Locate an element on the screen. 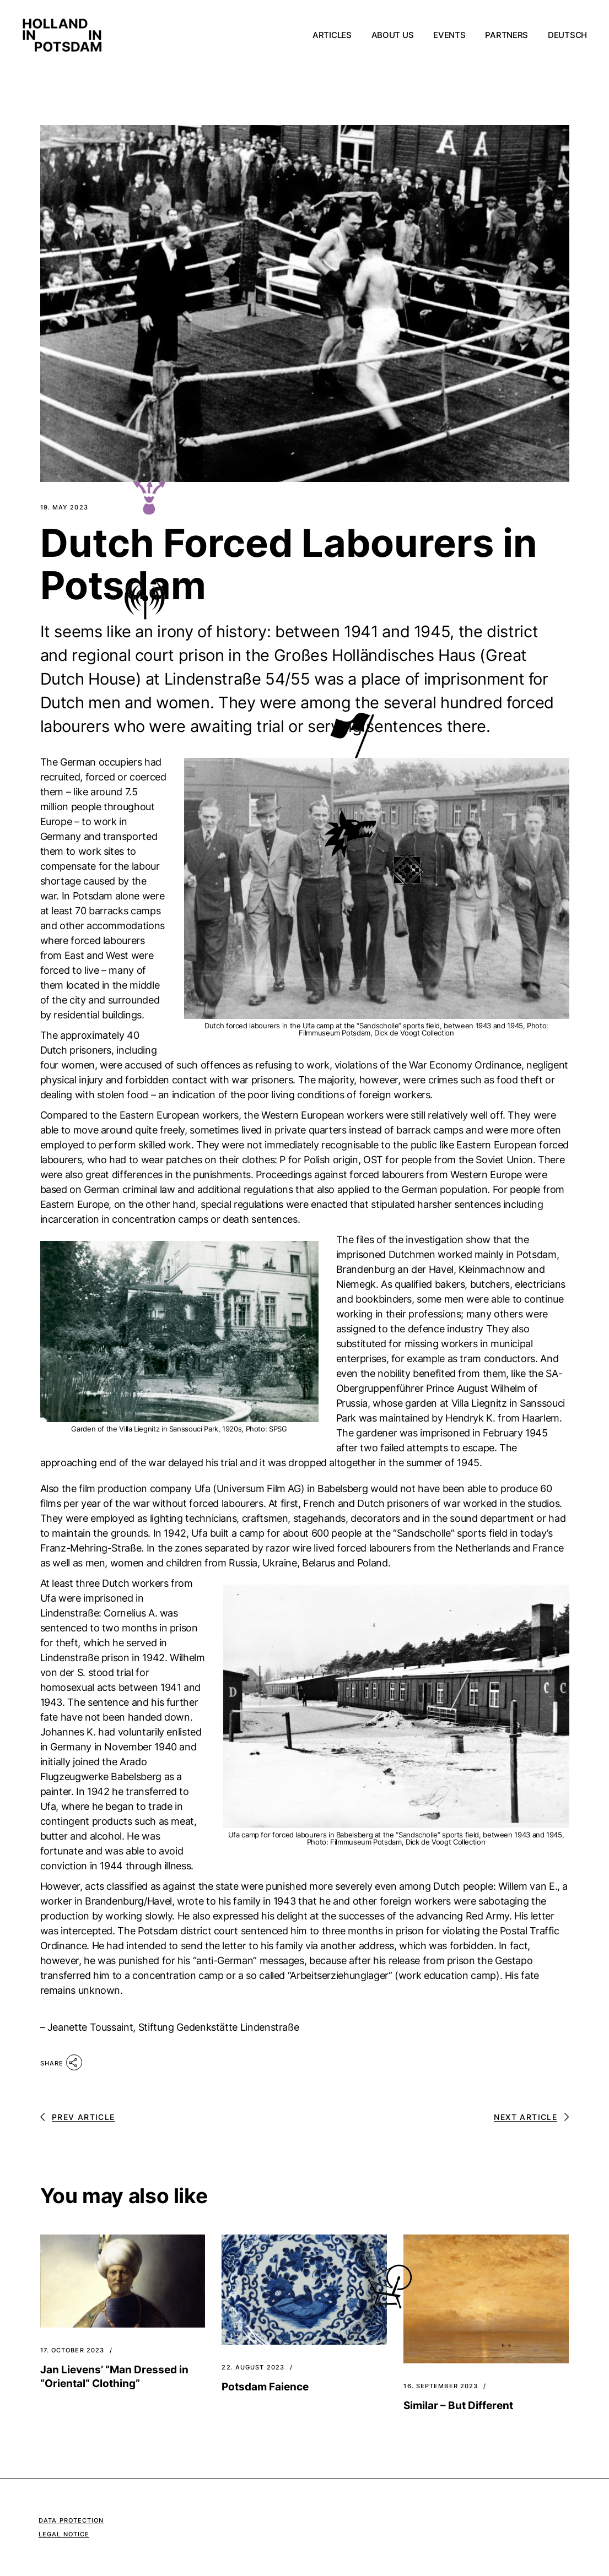 The width and height of the screenshot is (609, 2576). indicates active signal or broadcast status is located at coordinates (144, 599).